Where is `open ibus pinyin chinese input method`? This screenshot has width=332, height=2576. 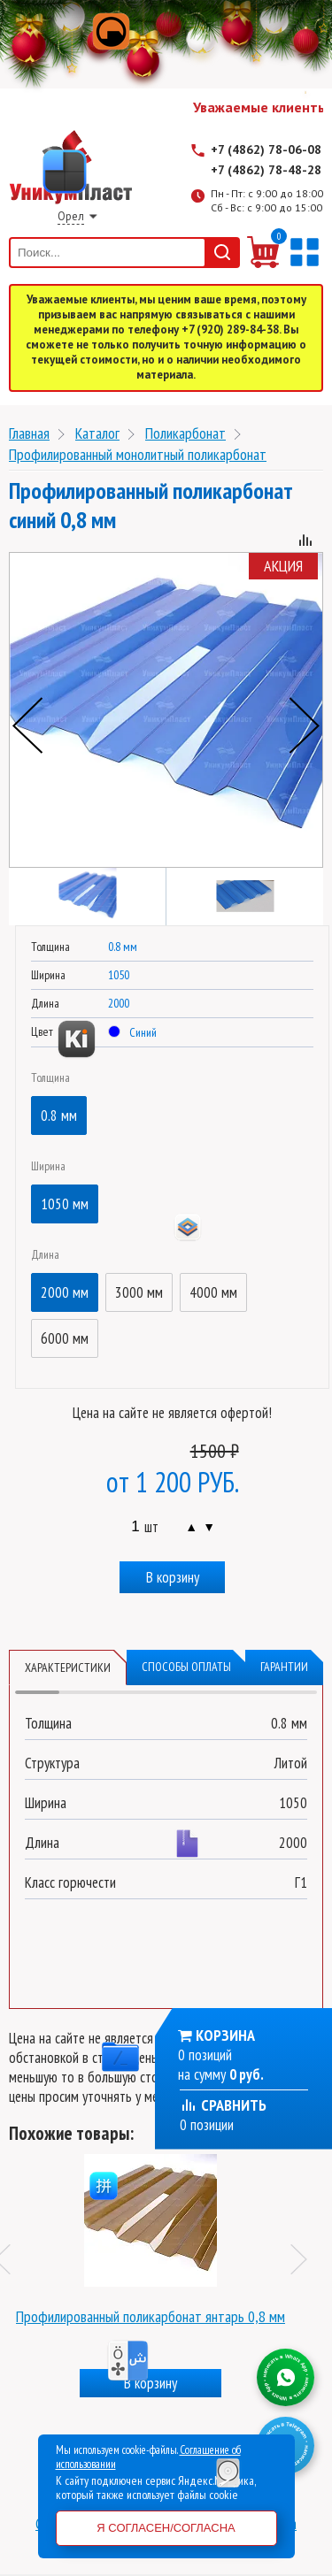
open ibus pinyin chinese input method is located at coordinates (104, 2186).